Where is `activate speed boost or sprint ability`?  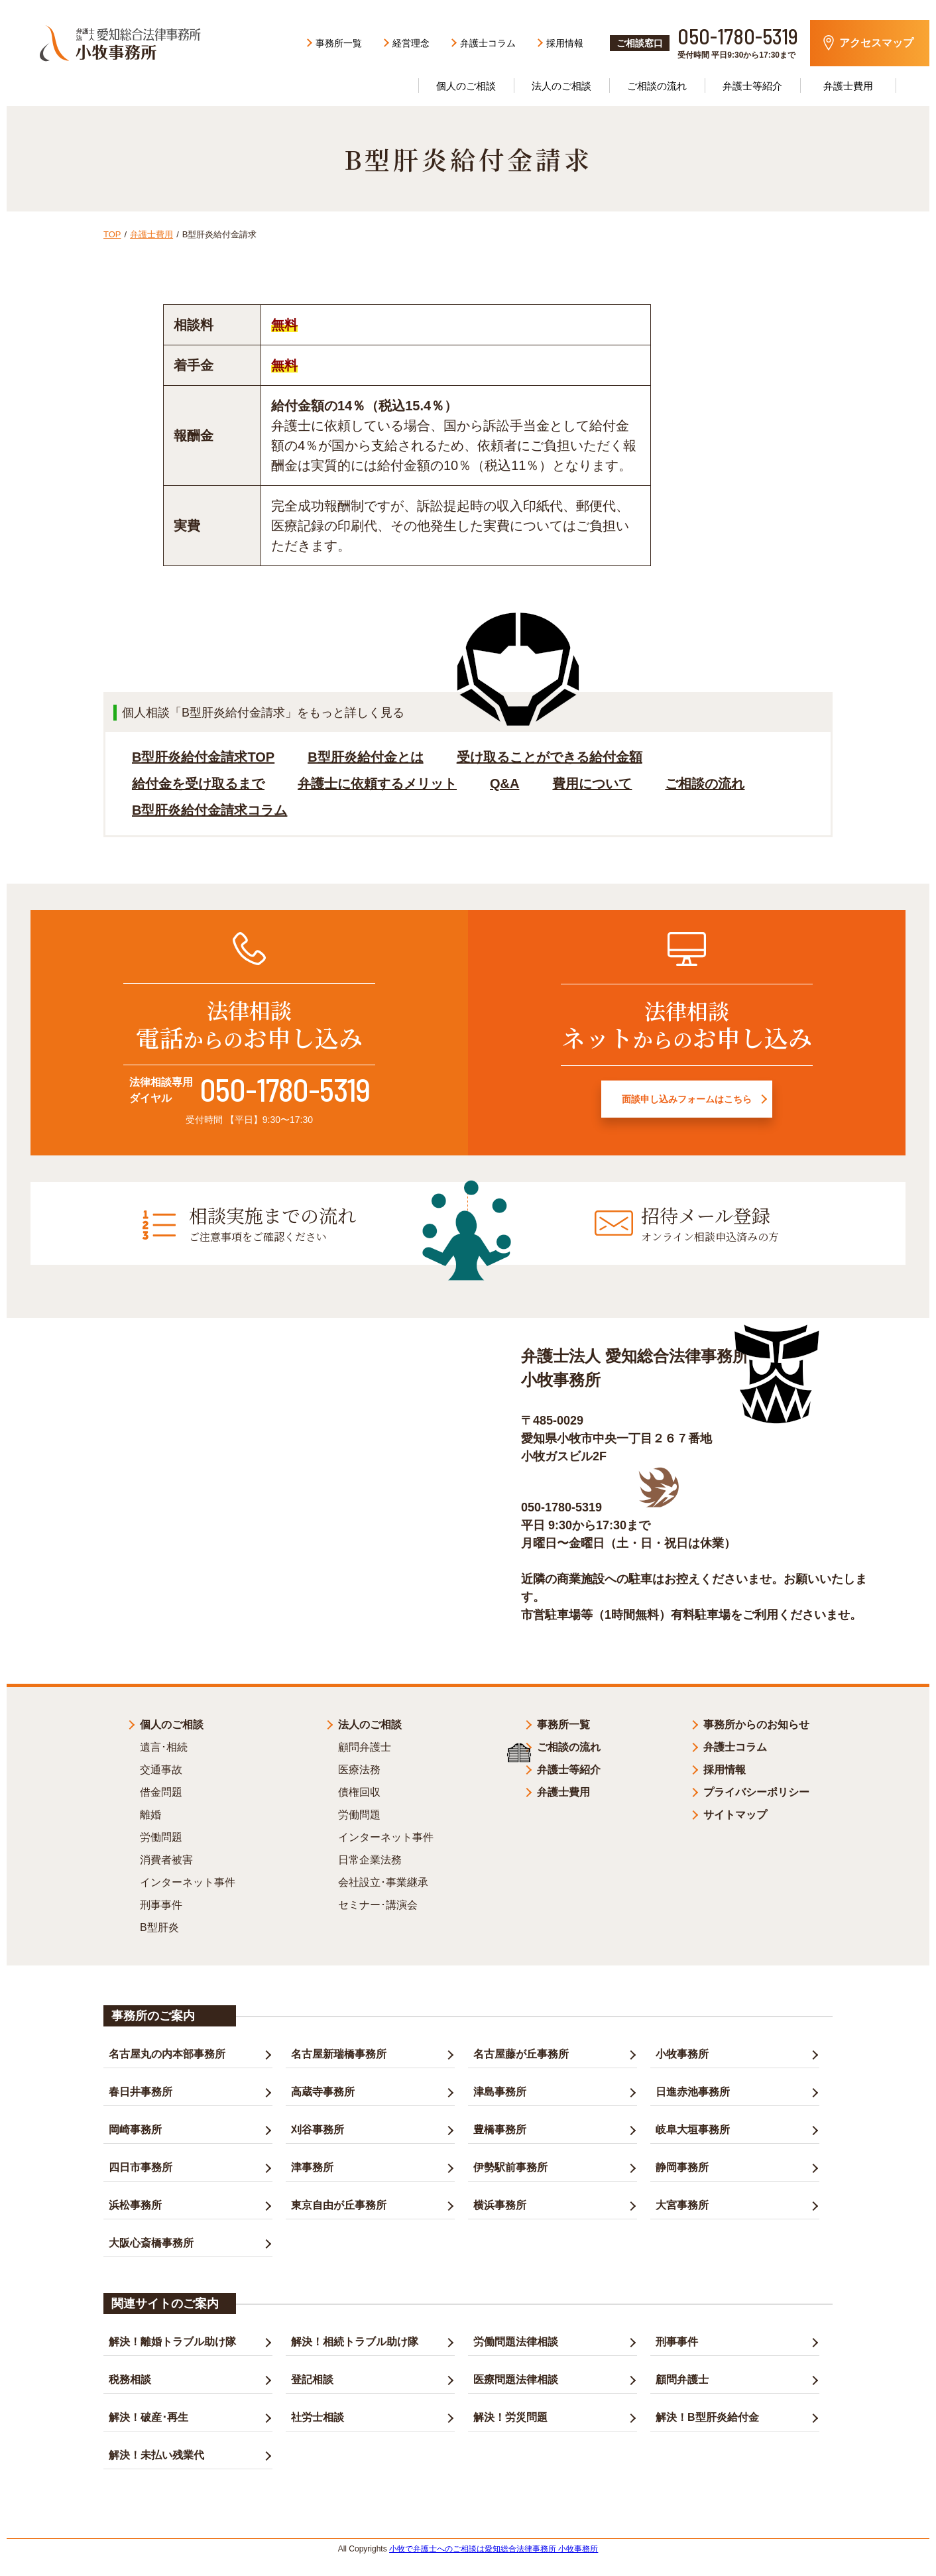
activate speed boost or sprint ability is located at coordinates (658, 1487).